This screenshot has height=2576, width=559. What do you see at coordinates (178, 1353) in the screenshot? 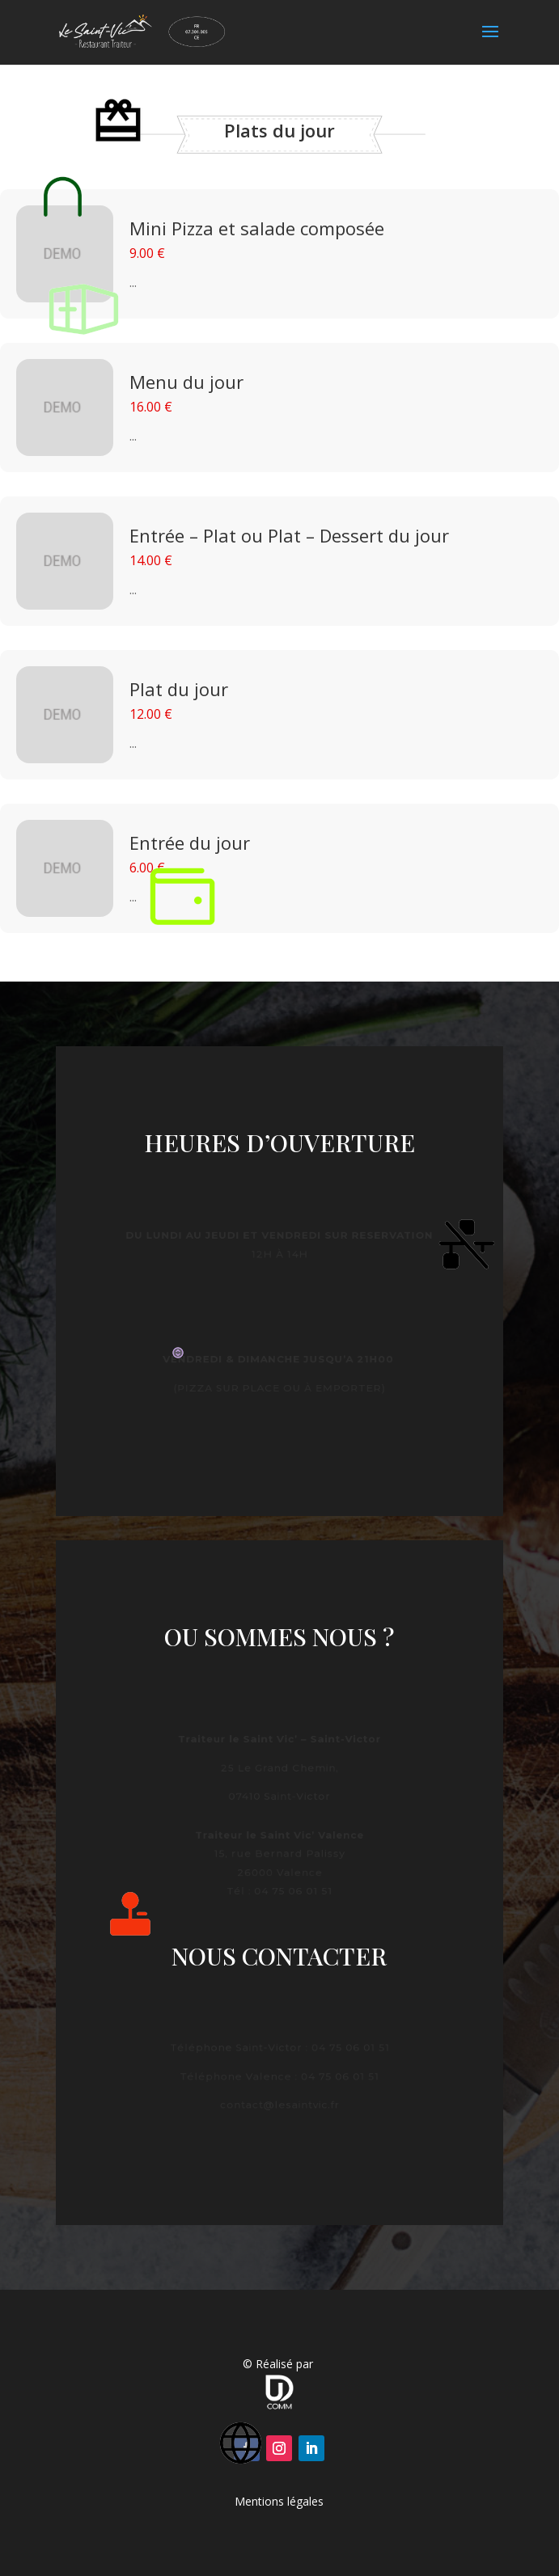
I see `expand or collapse a section` at bounding box center [178, 1353].